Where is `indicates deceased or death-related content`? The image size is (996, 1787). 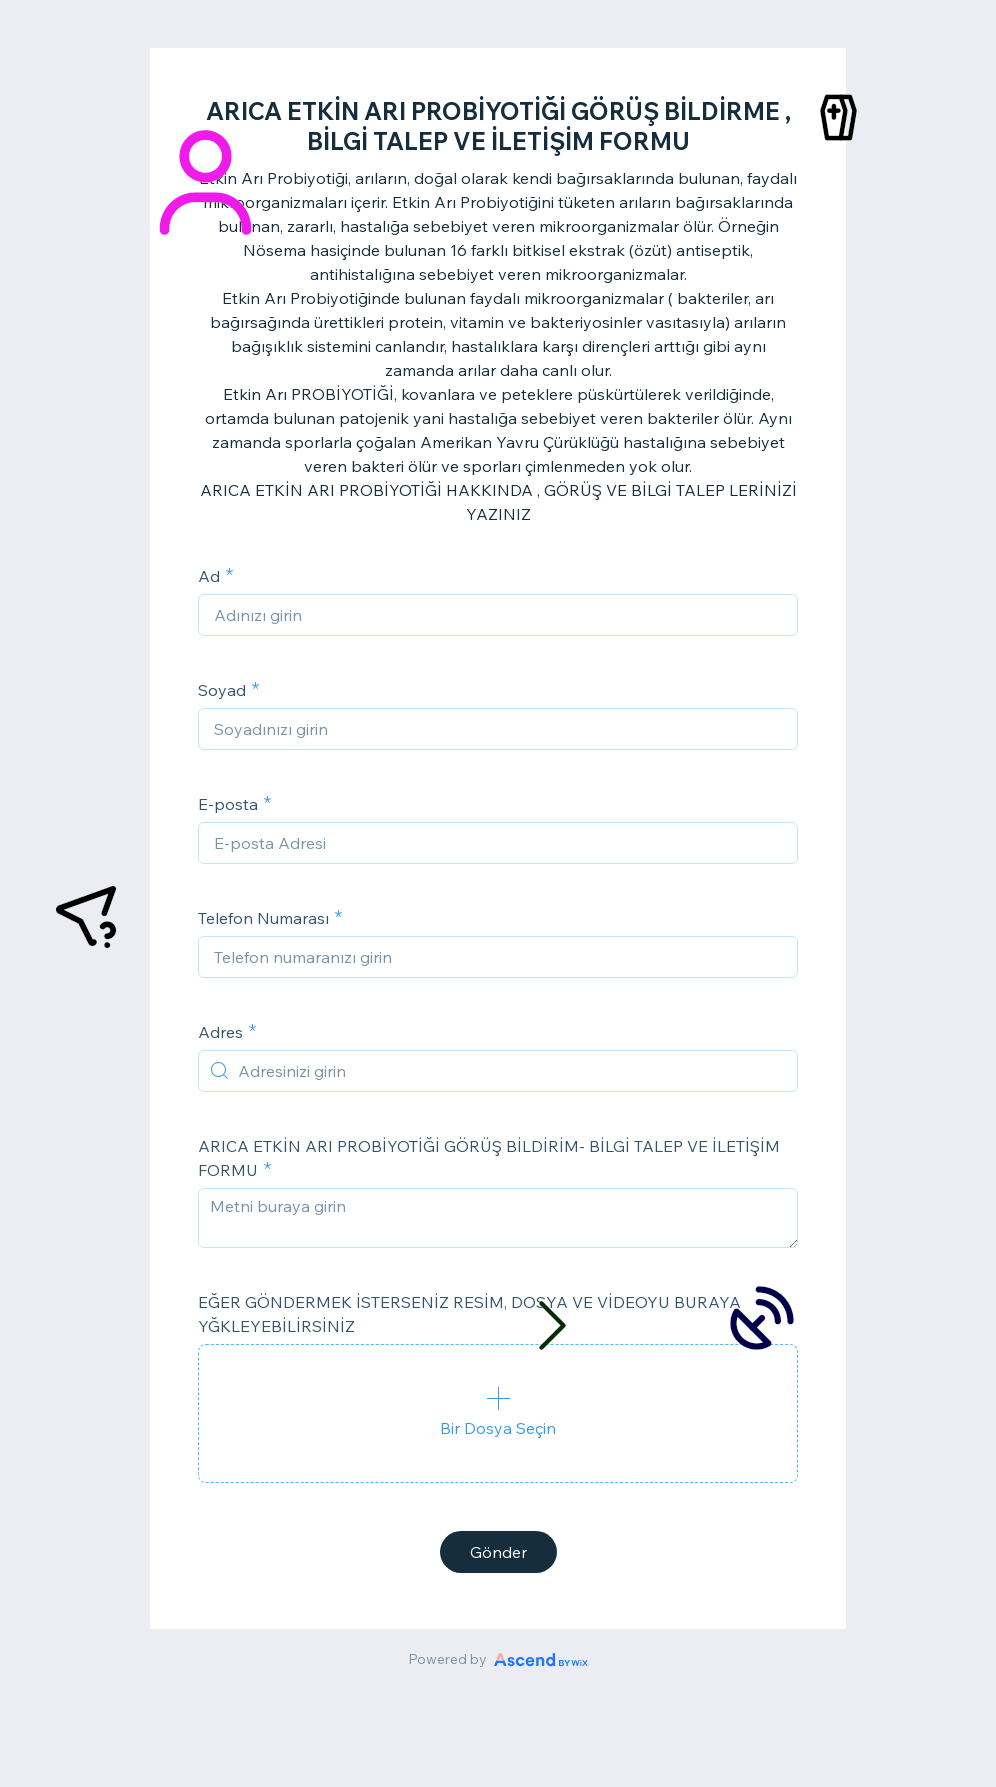 indicates deceased or death-related content is located at coordinates (838, 117).